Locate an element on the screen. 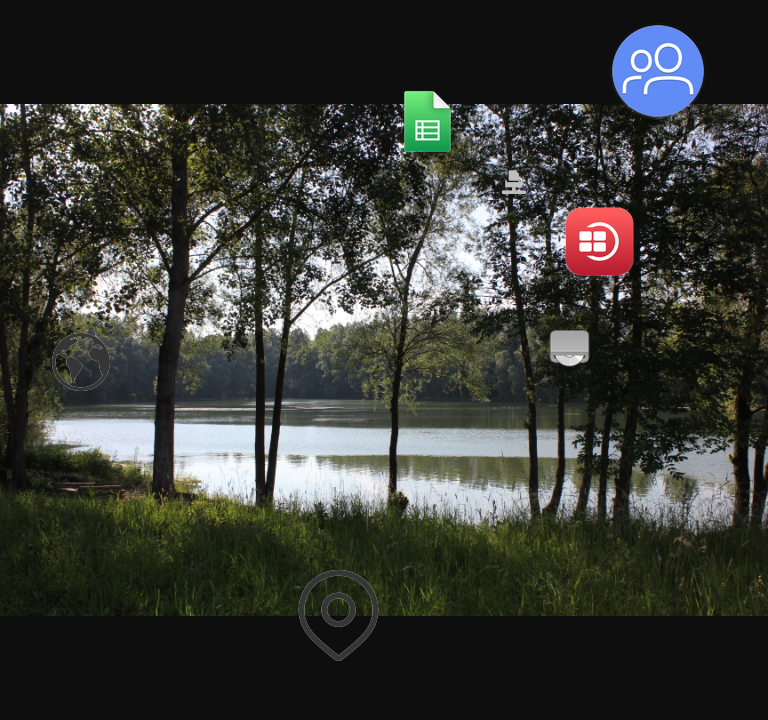  switch to a different user account is located at coordinates (658, 71).